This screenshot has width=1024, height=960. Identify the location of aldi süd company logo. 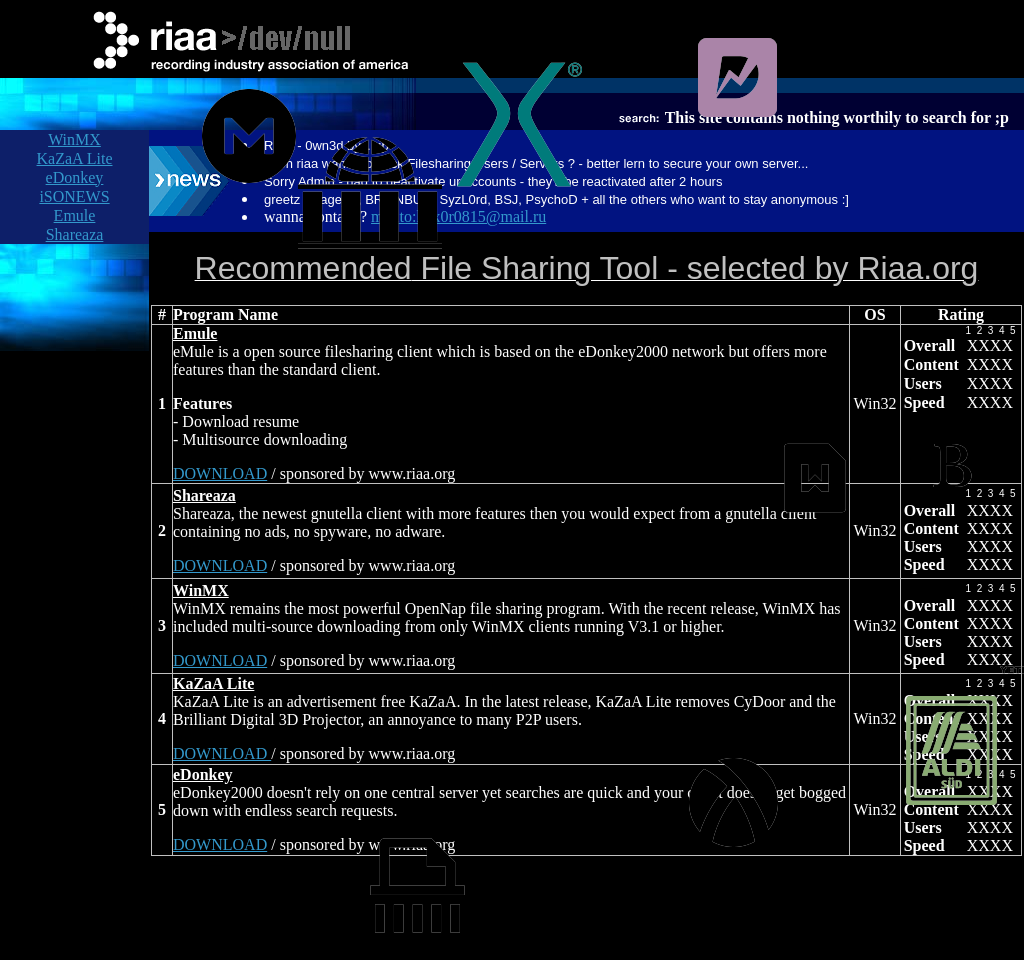
(951, 750).